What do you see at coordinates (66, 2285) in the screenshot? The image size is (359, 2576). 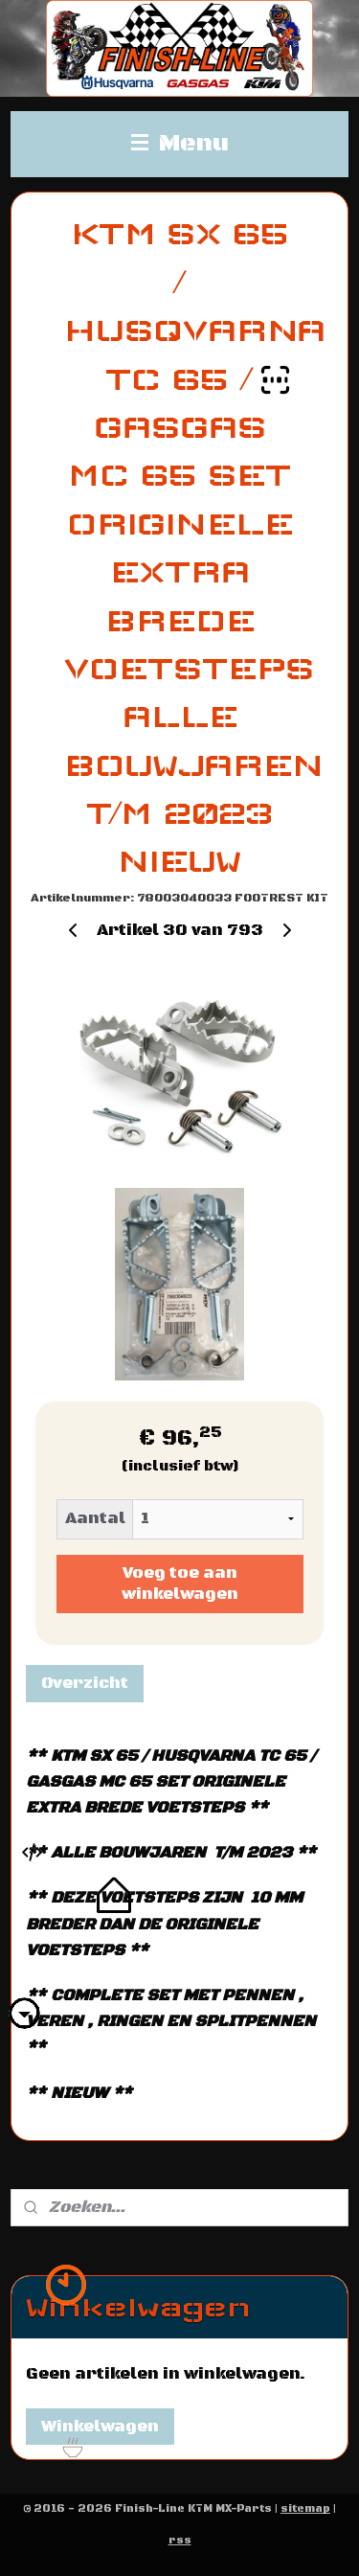 I see `indicates the current time or timestamp` at bounding box center [66, 2285].